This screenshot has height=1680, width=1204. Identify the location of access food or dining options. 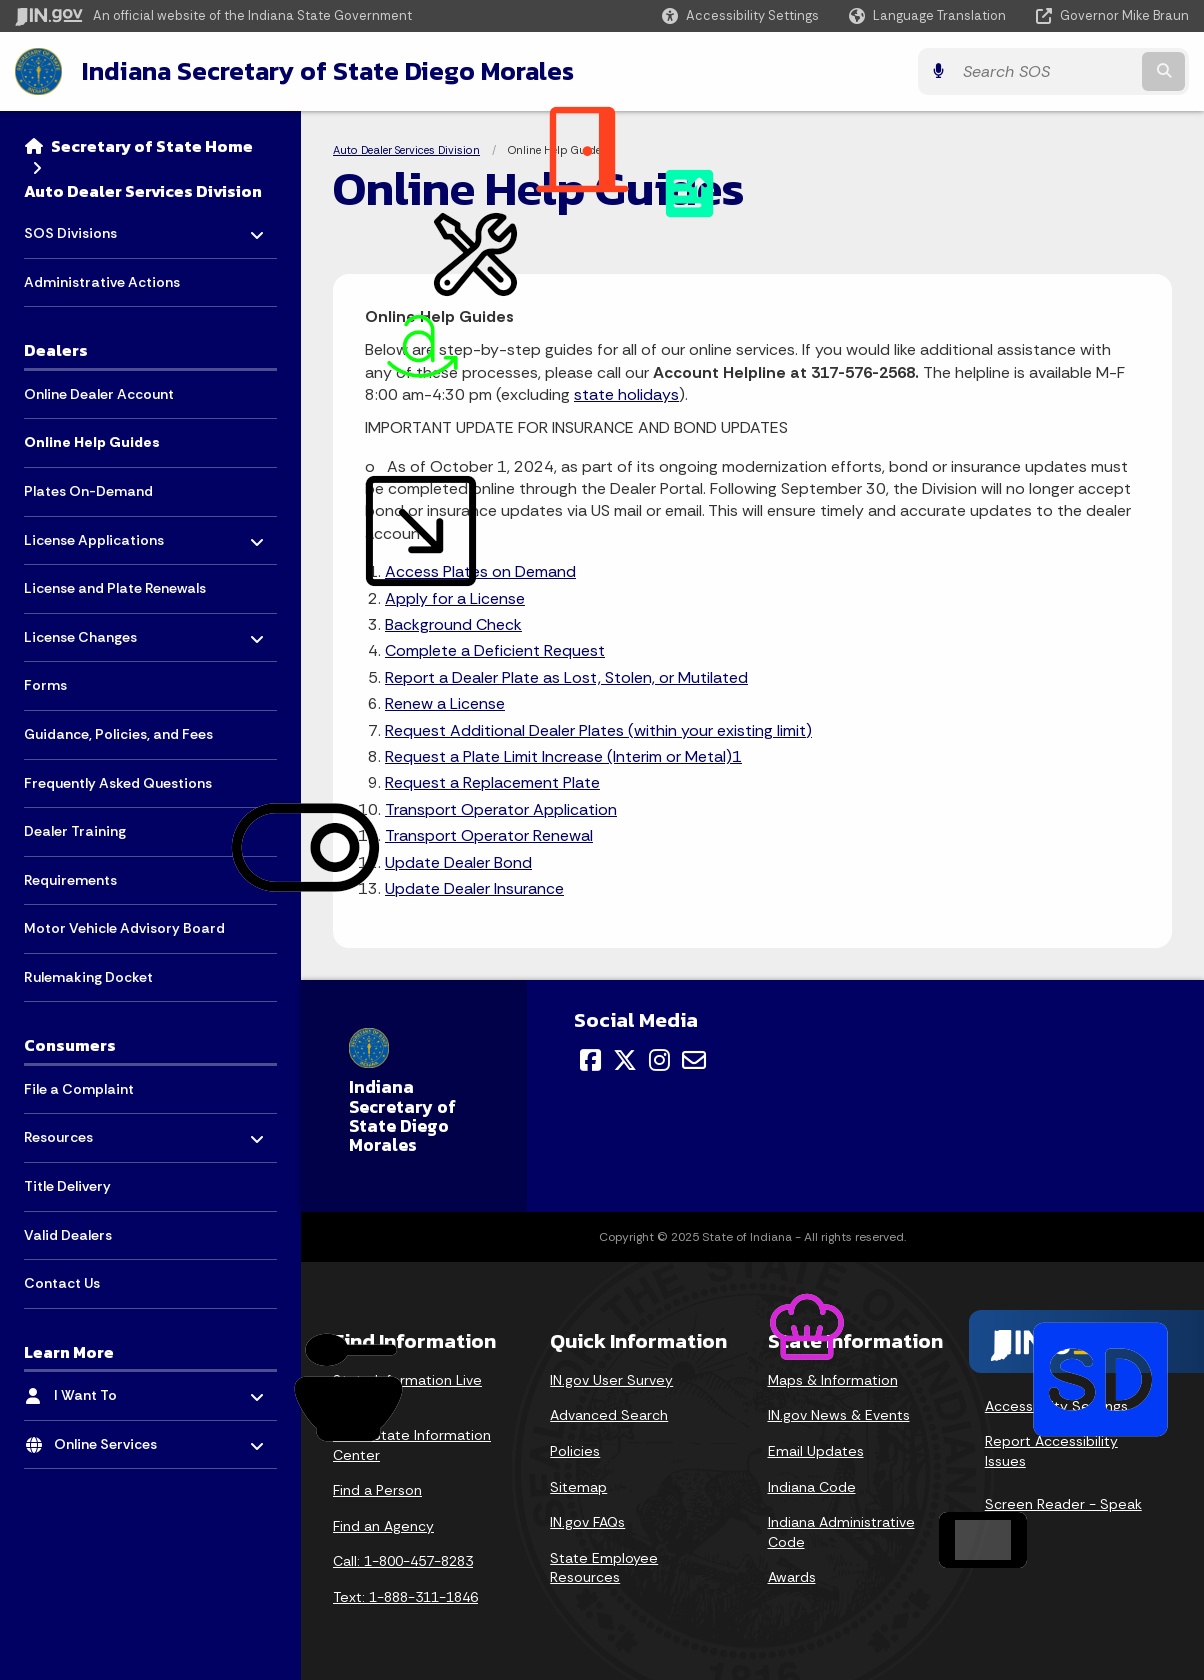
(348, 1387).